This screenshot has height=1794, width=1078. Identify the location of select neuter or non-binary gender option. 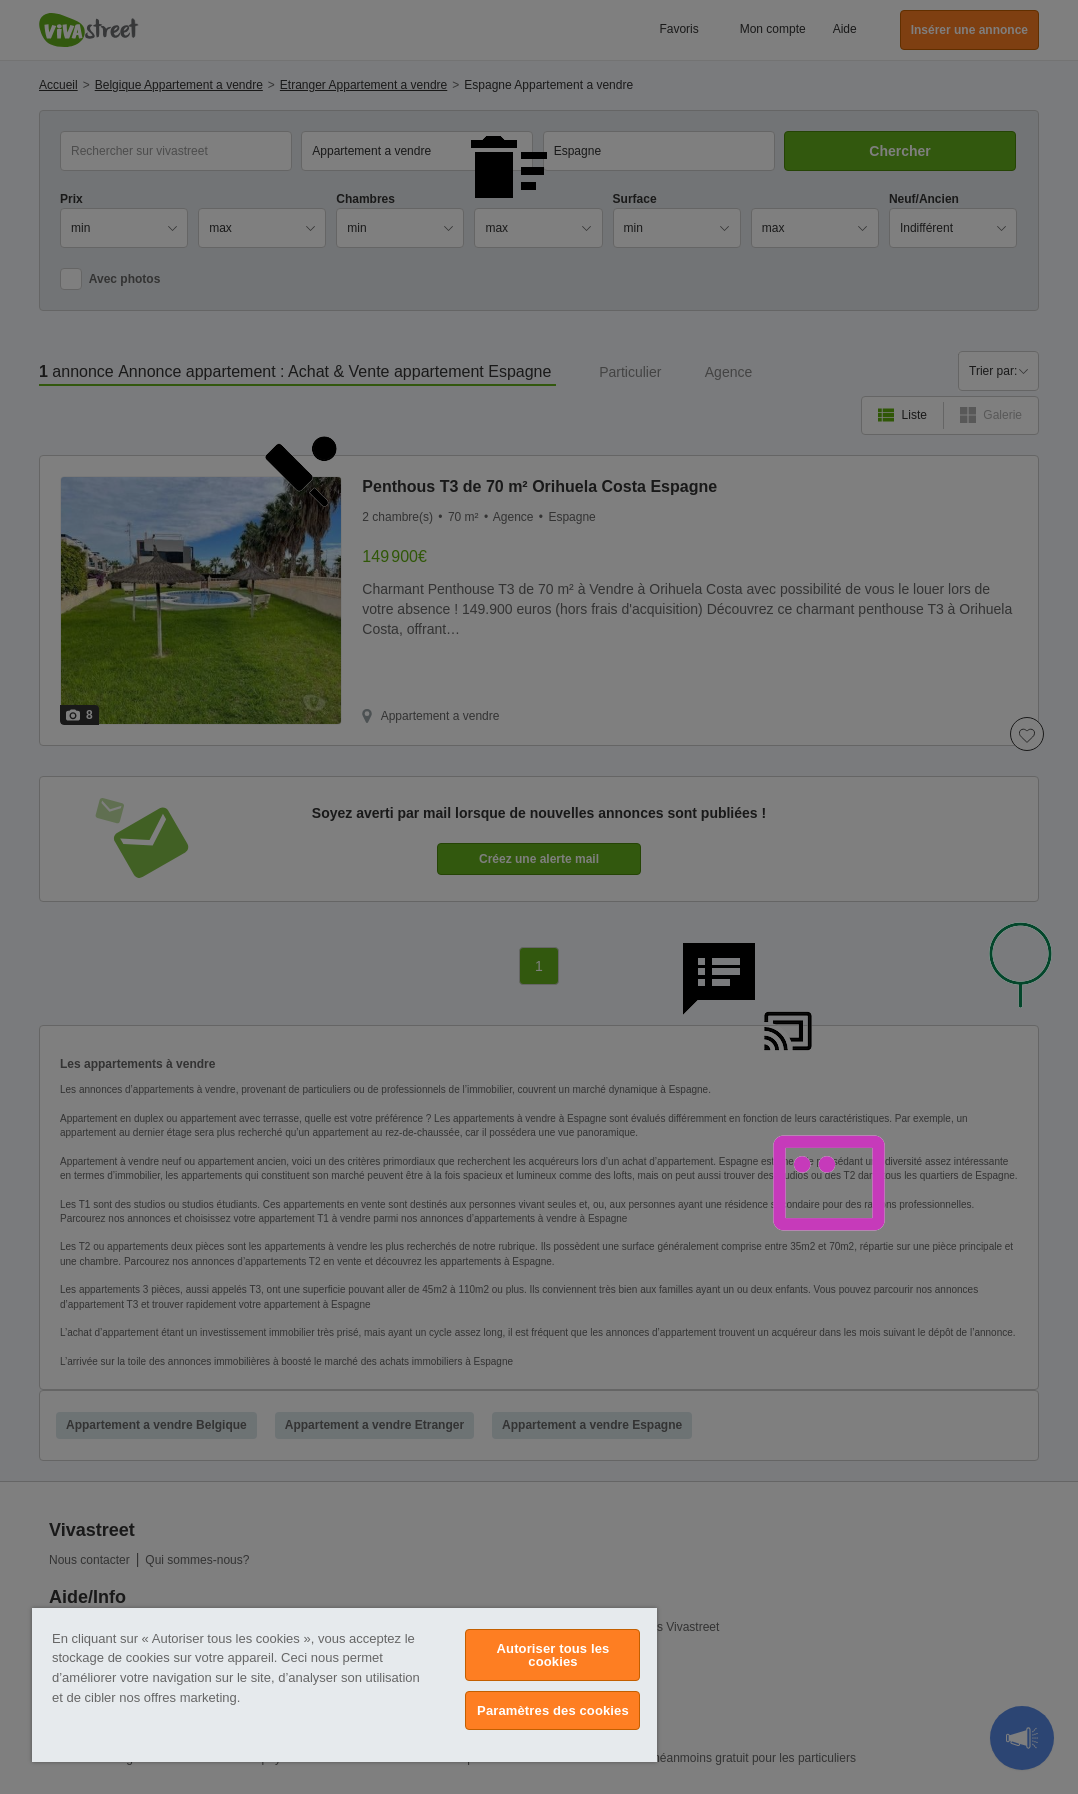
(1020, 963).